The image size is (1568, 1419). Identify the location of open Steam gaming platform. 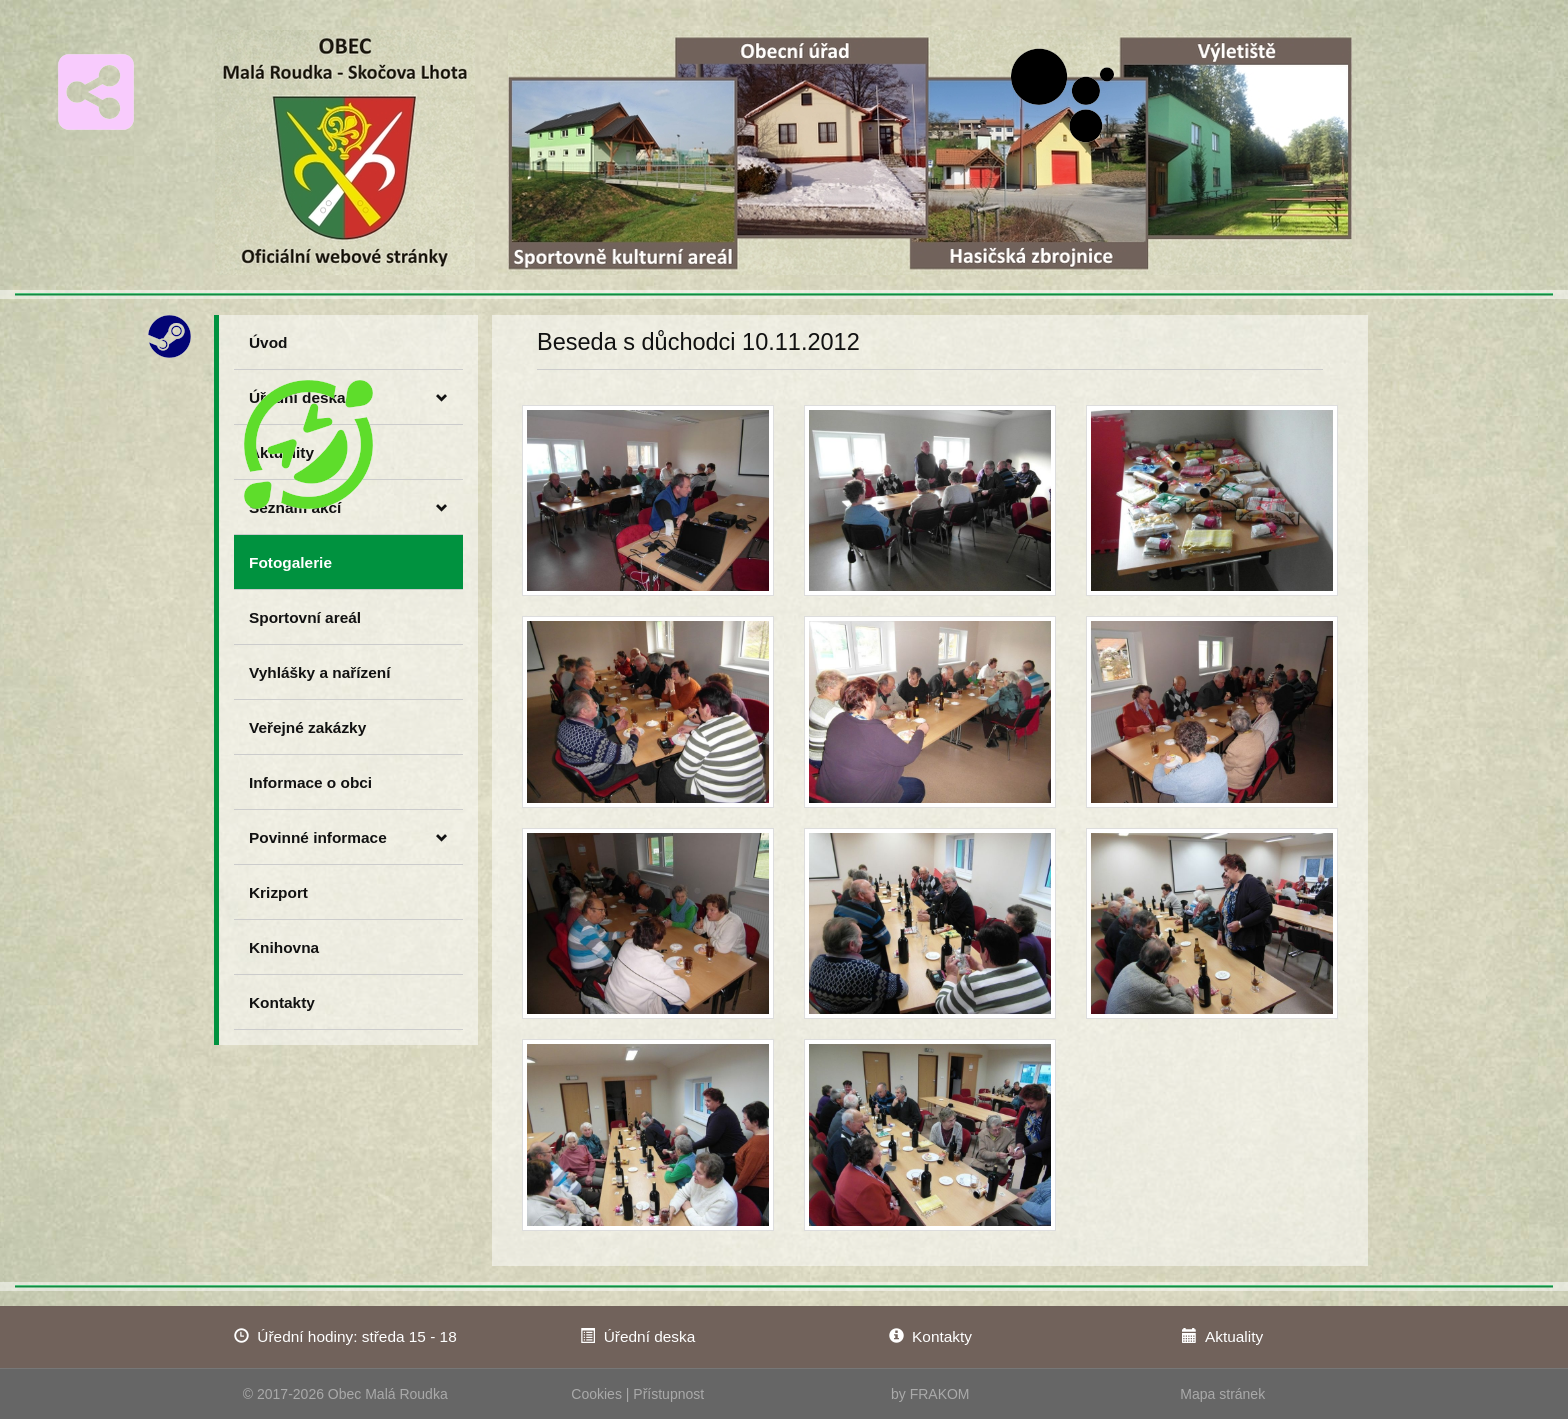
(169, 336).